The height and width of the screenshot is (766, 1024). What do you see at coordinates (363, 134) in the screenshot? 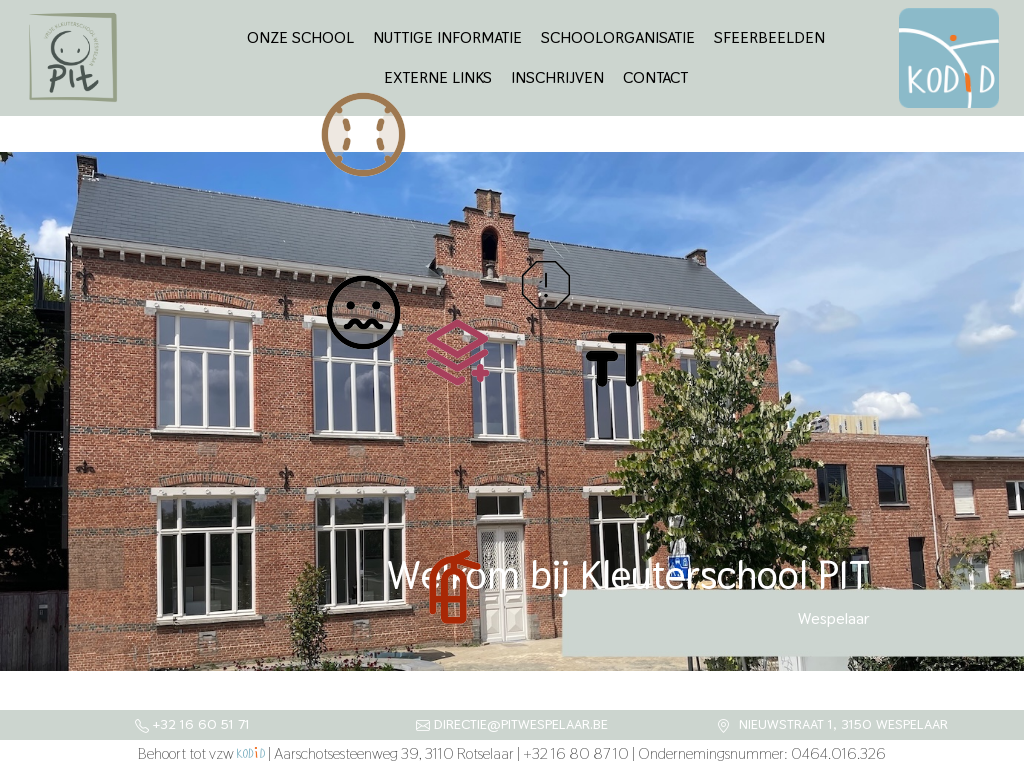
I see `view baseball scores or stats` at bounding box center [363, 134].